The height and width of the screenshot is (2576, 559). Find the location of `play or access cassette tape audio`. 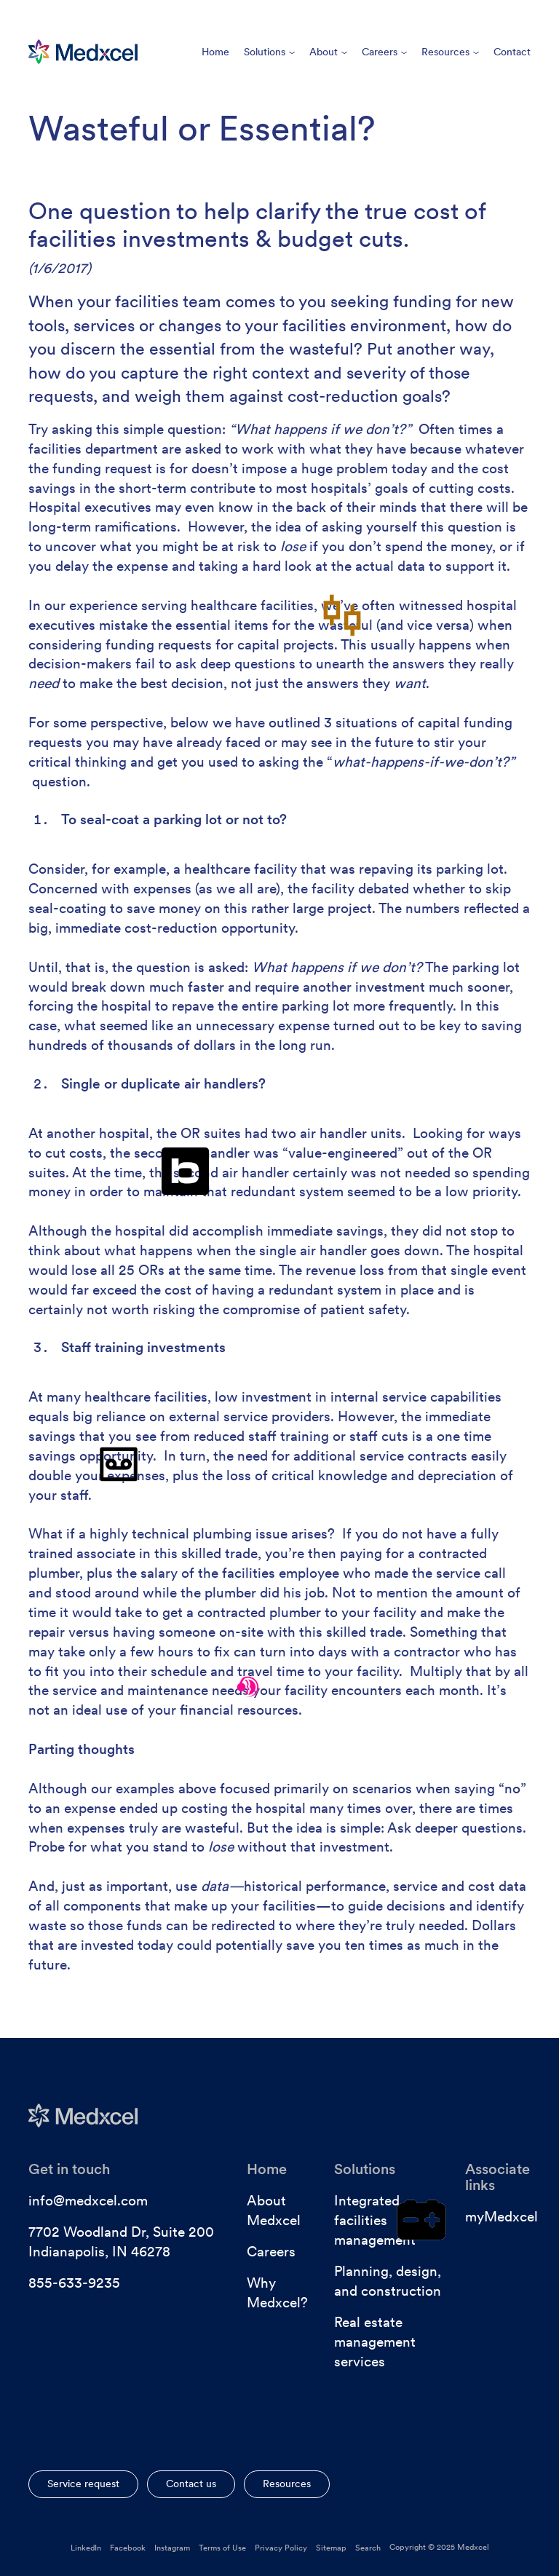

play or access cassette tape audio is located at coordinates (119, 1464).